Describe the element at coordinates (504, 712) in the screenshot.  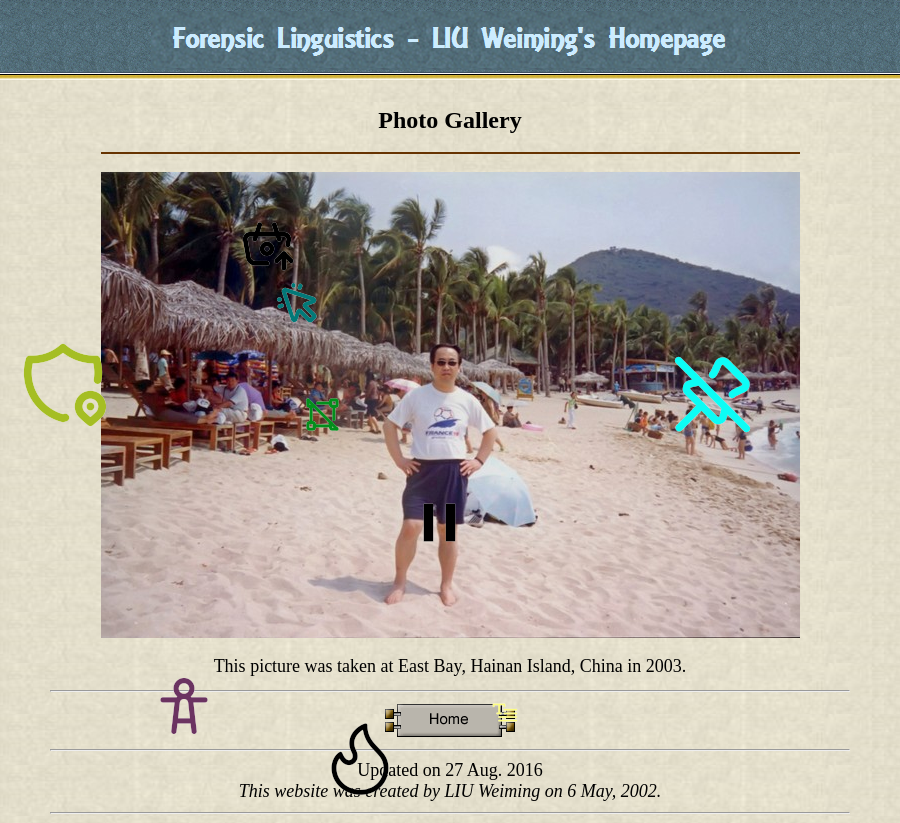
I see `read articles from the new york times` at that location.